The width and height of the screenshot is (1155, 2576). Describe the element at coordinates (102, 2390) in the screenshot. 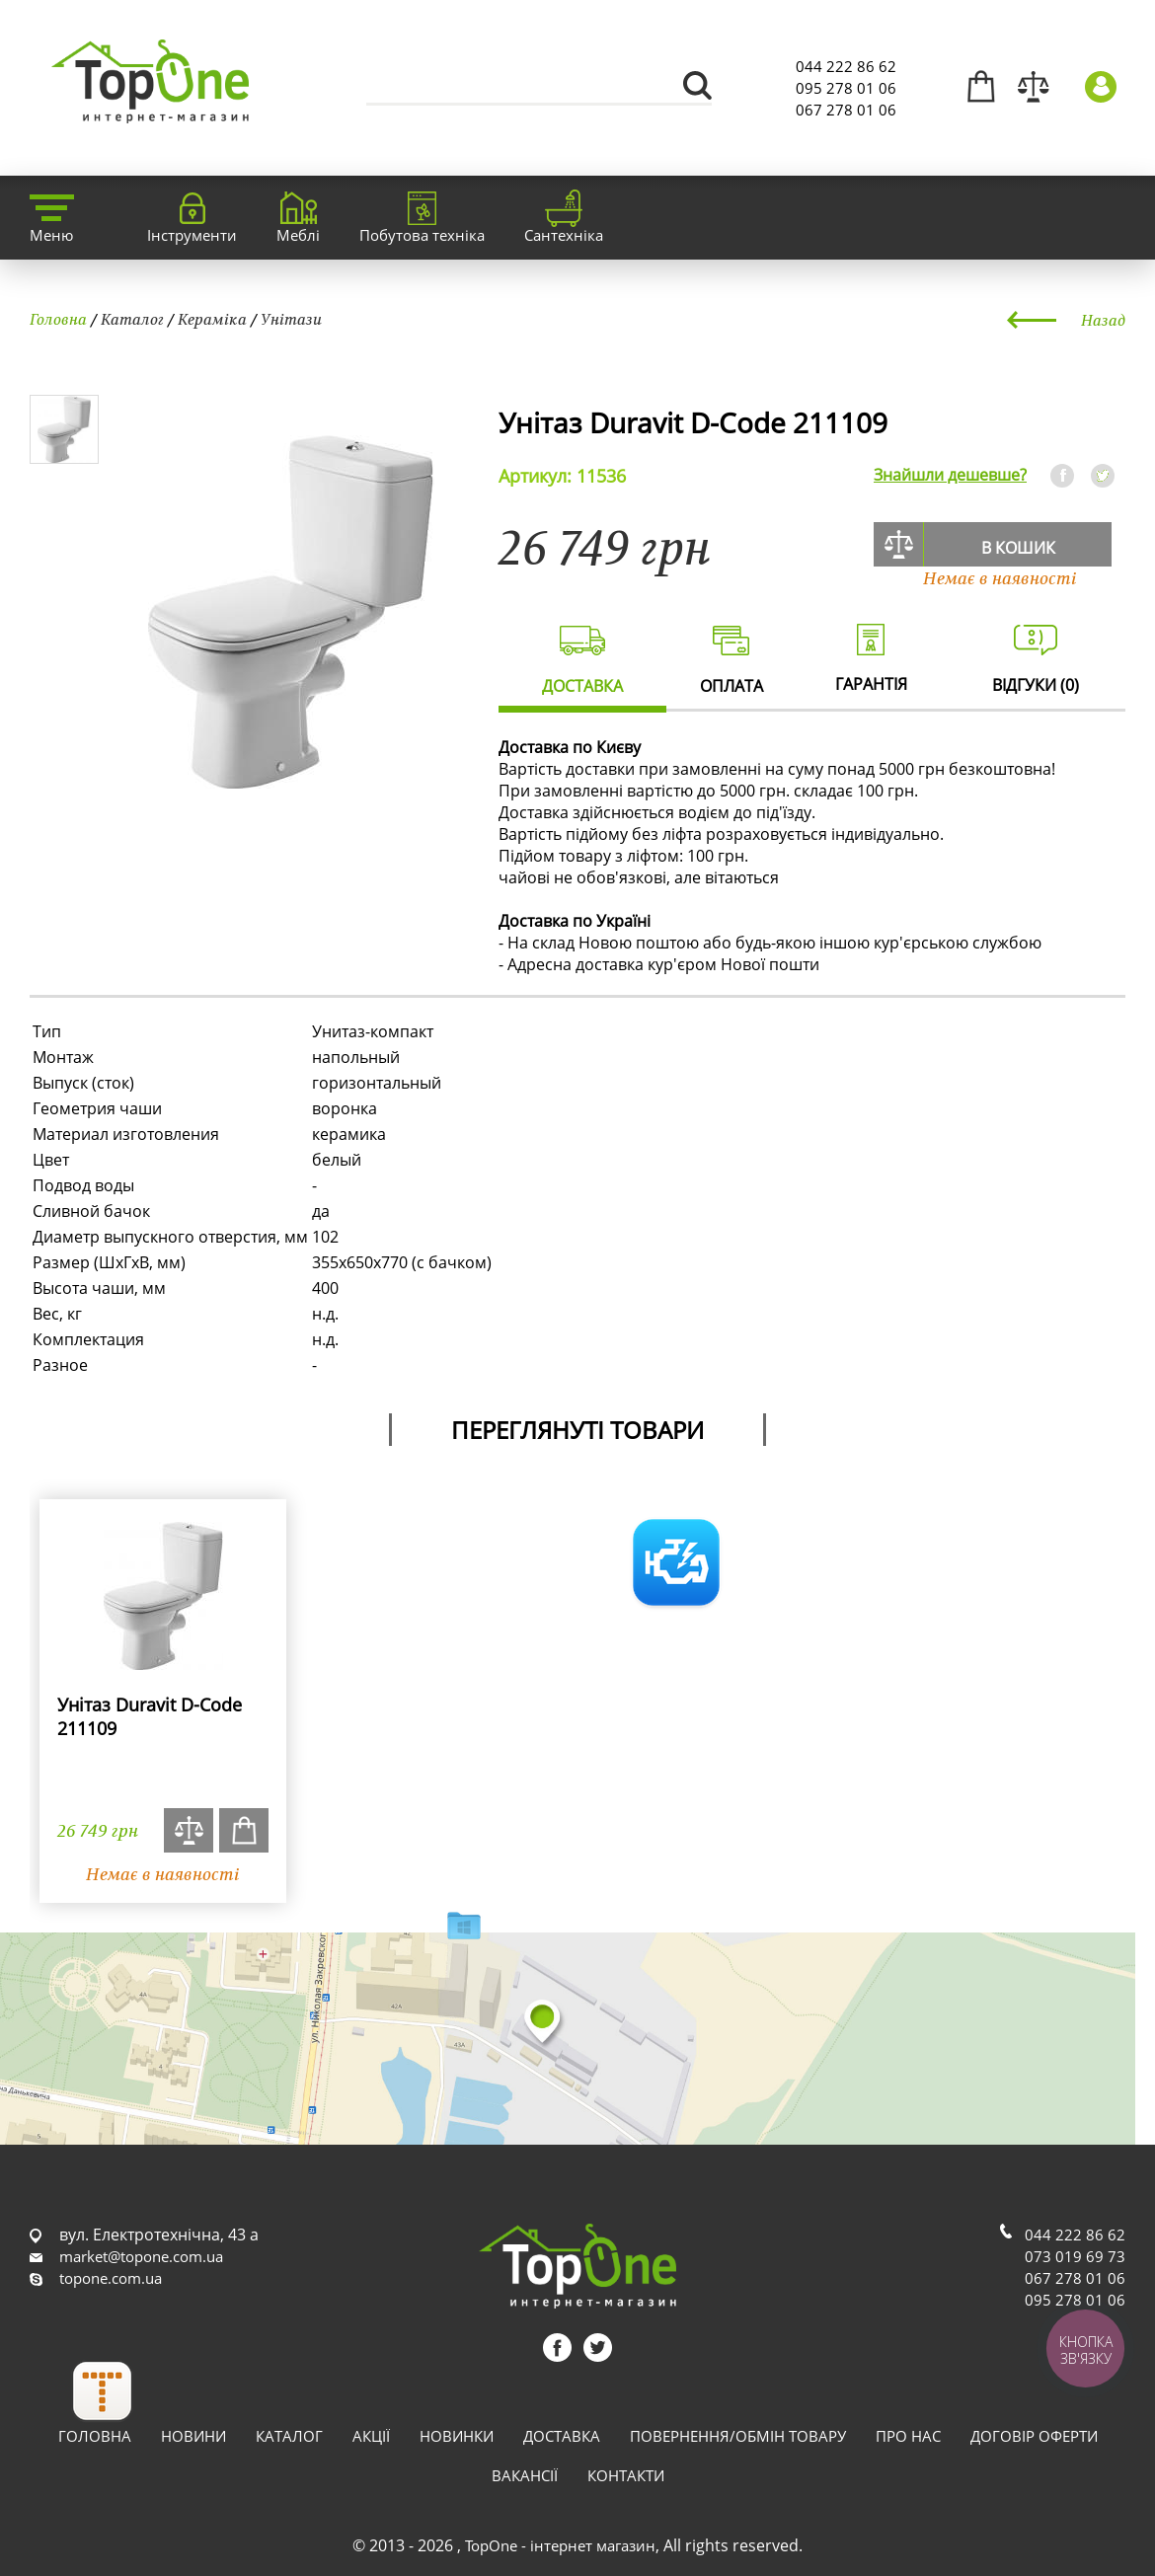

I see `open tipp10 typing tutor application` at that location.